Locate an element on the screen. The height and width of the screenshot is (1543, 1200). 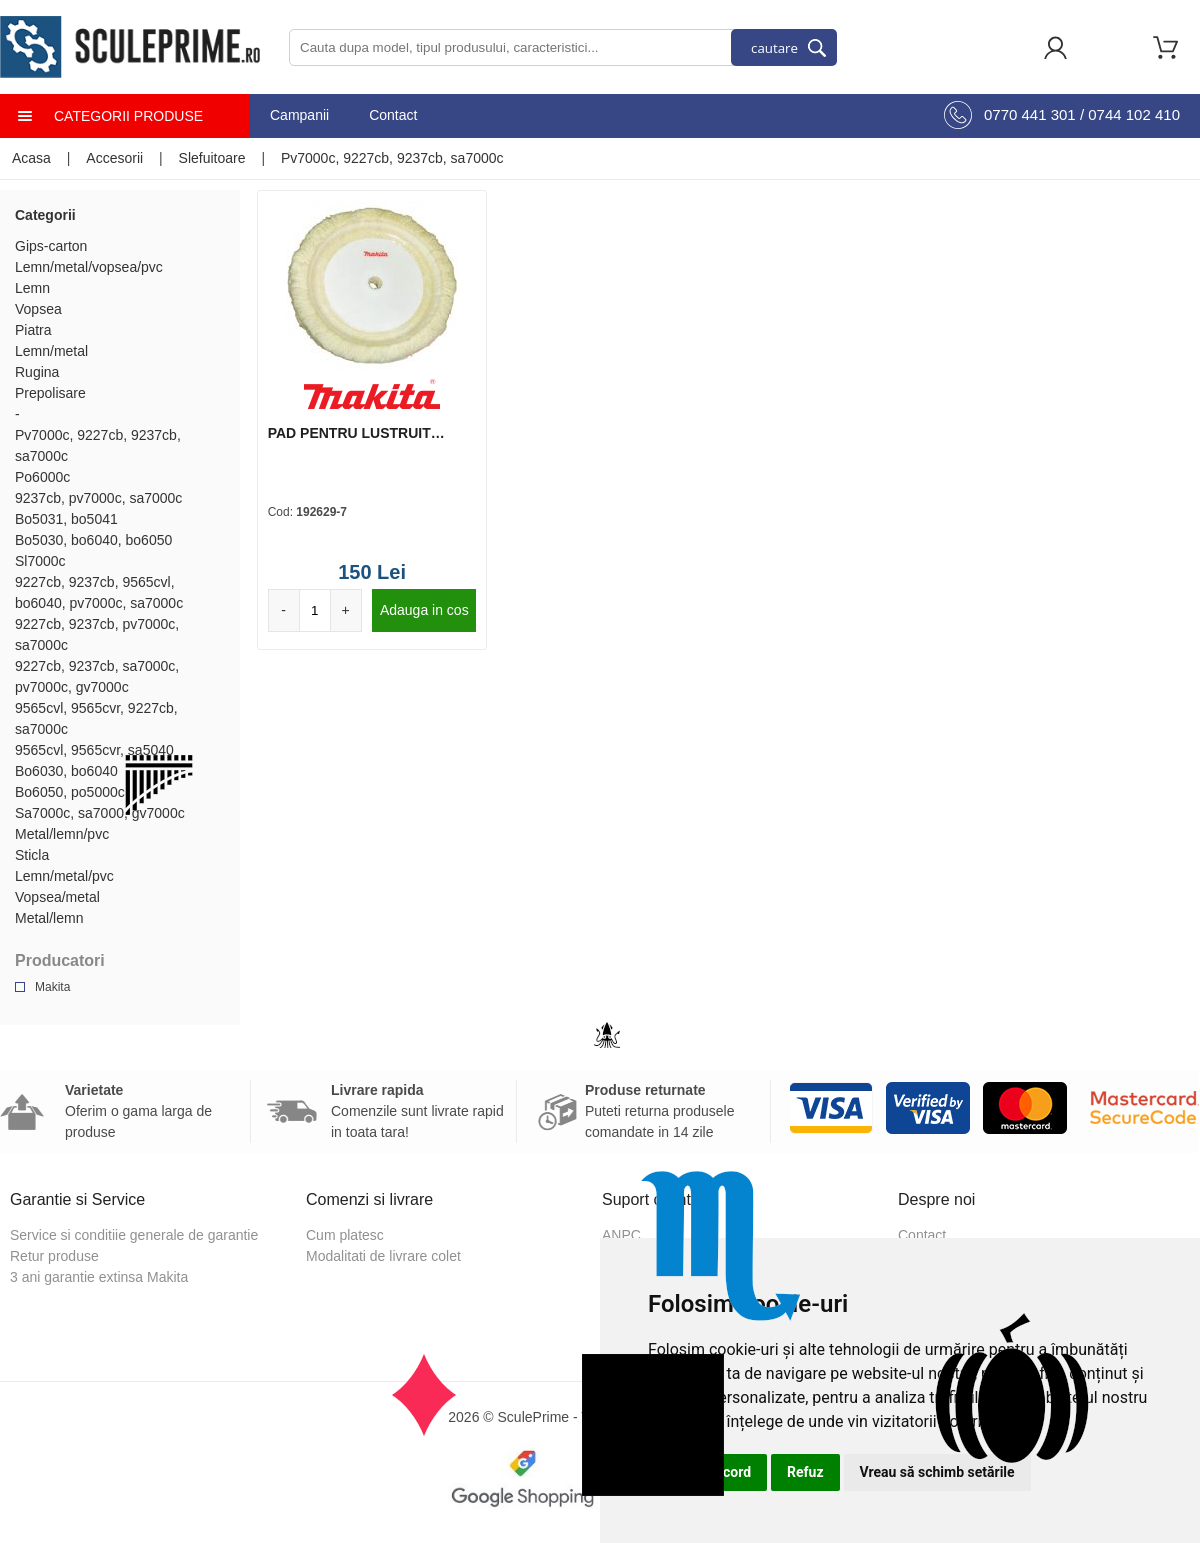
sea creature or ocean-themed game element is located at coordinates (607, 1035).